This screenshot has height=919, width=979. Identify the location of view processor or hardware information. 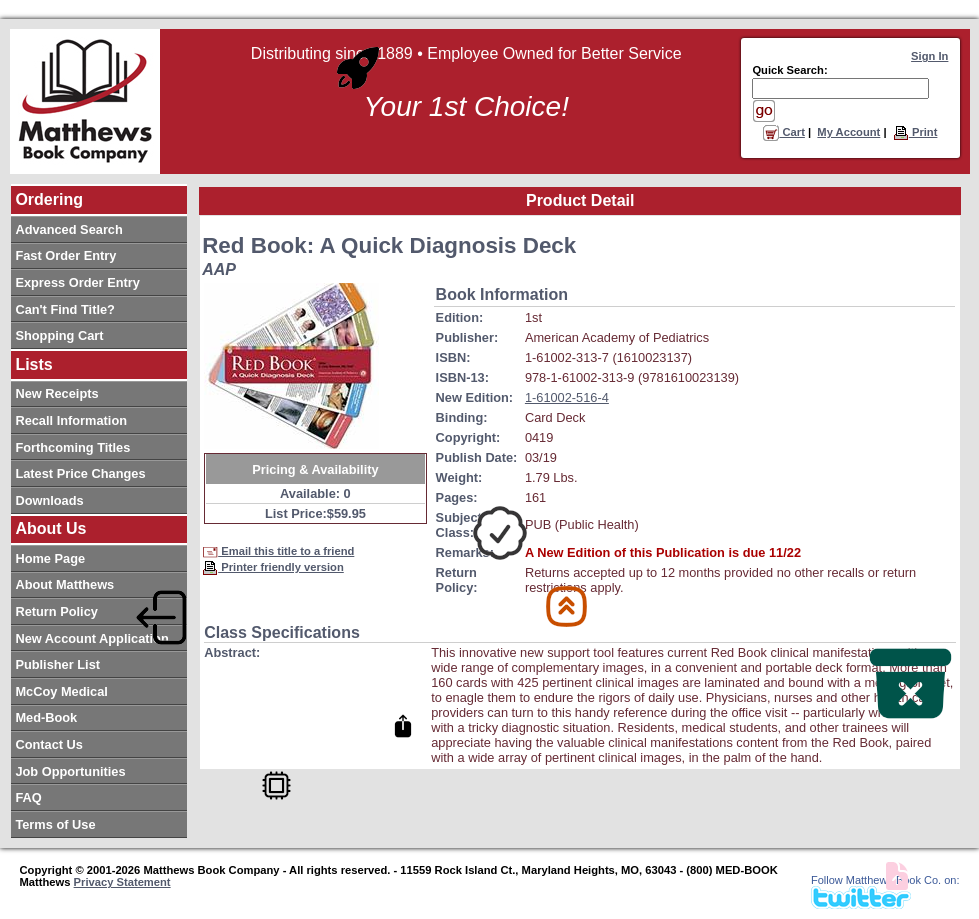
(276, 785).